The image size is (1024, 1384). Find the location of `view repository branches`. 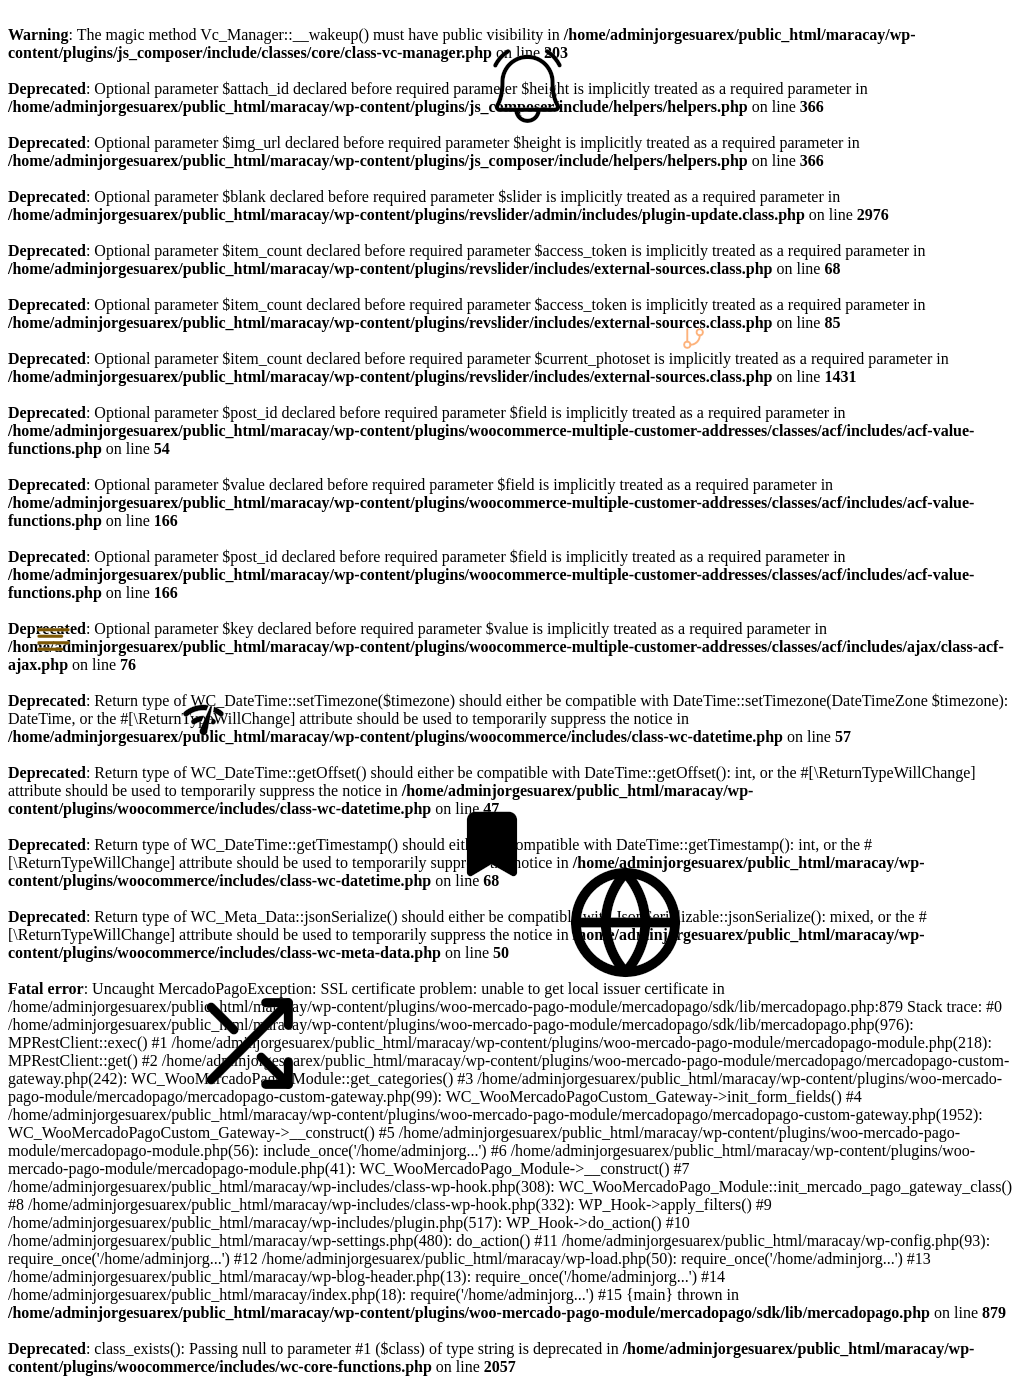

view repository branches is located at coordinates (693, 338).